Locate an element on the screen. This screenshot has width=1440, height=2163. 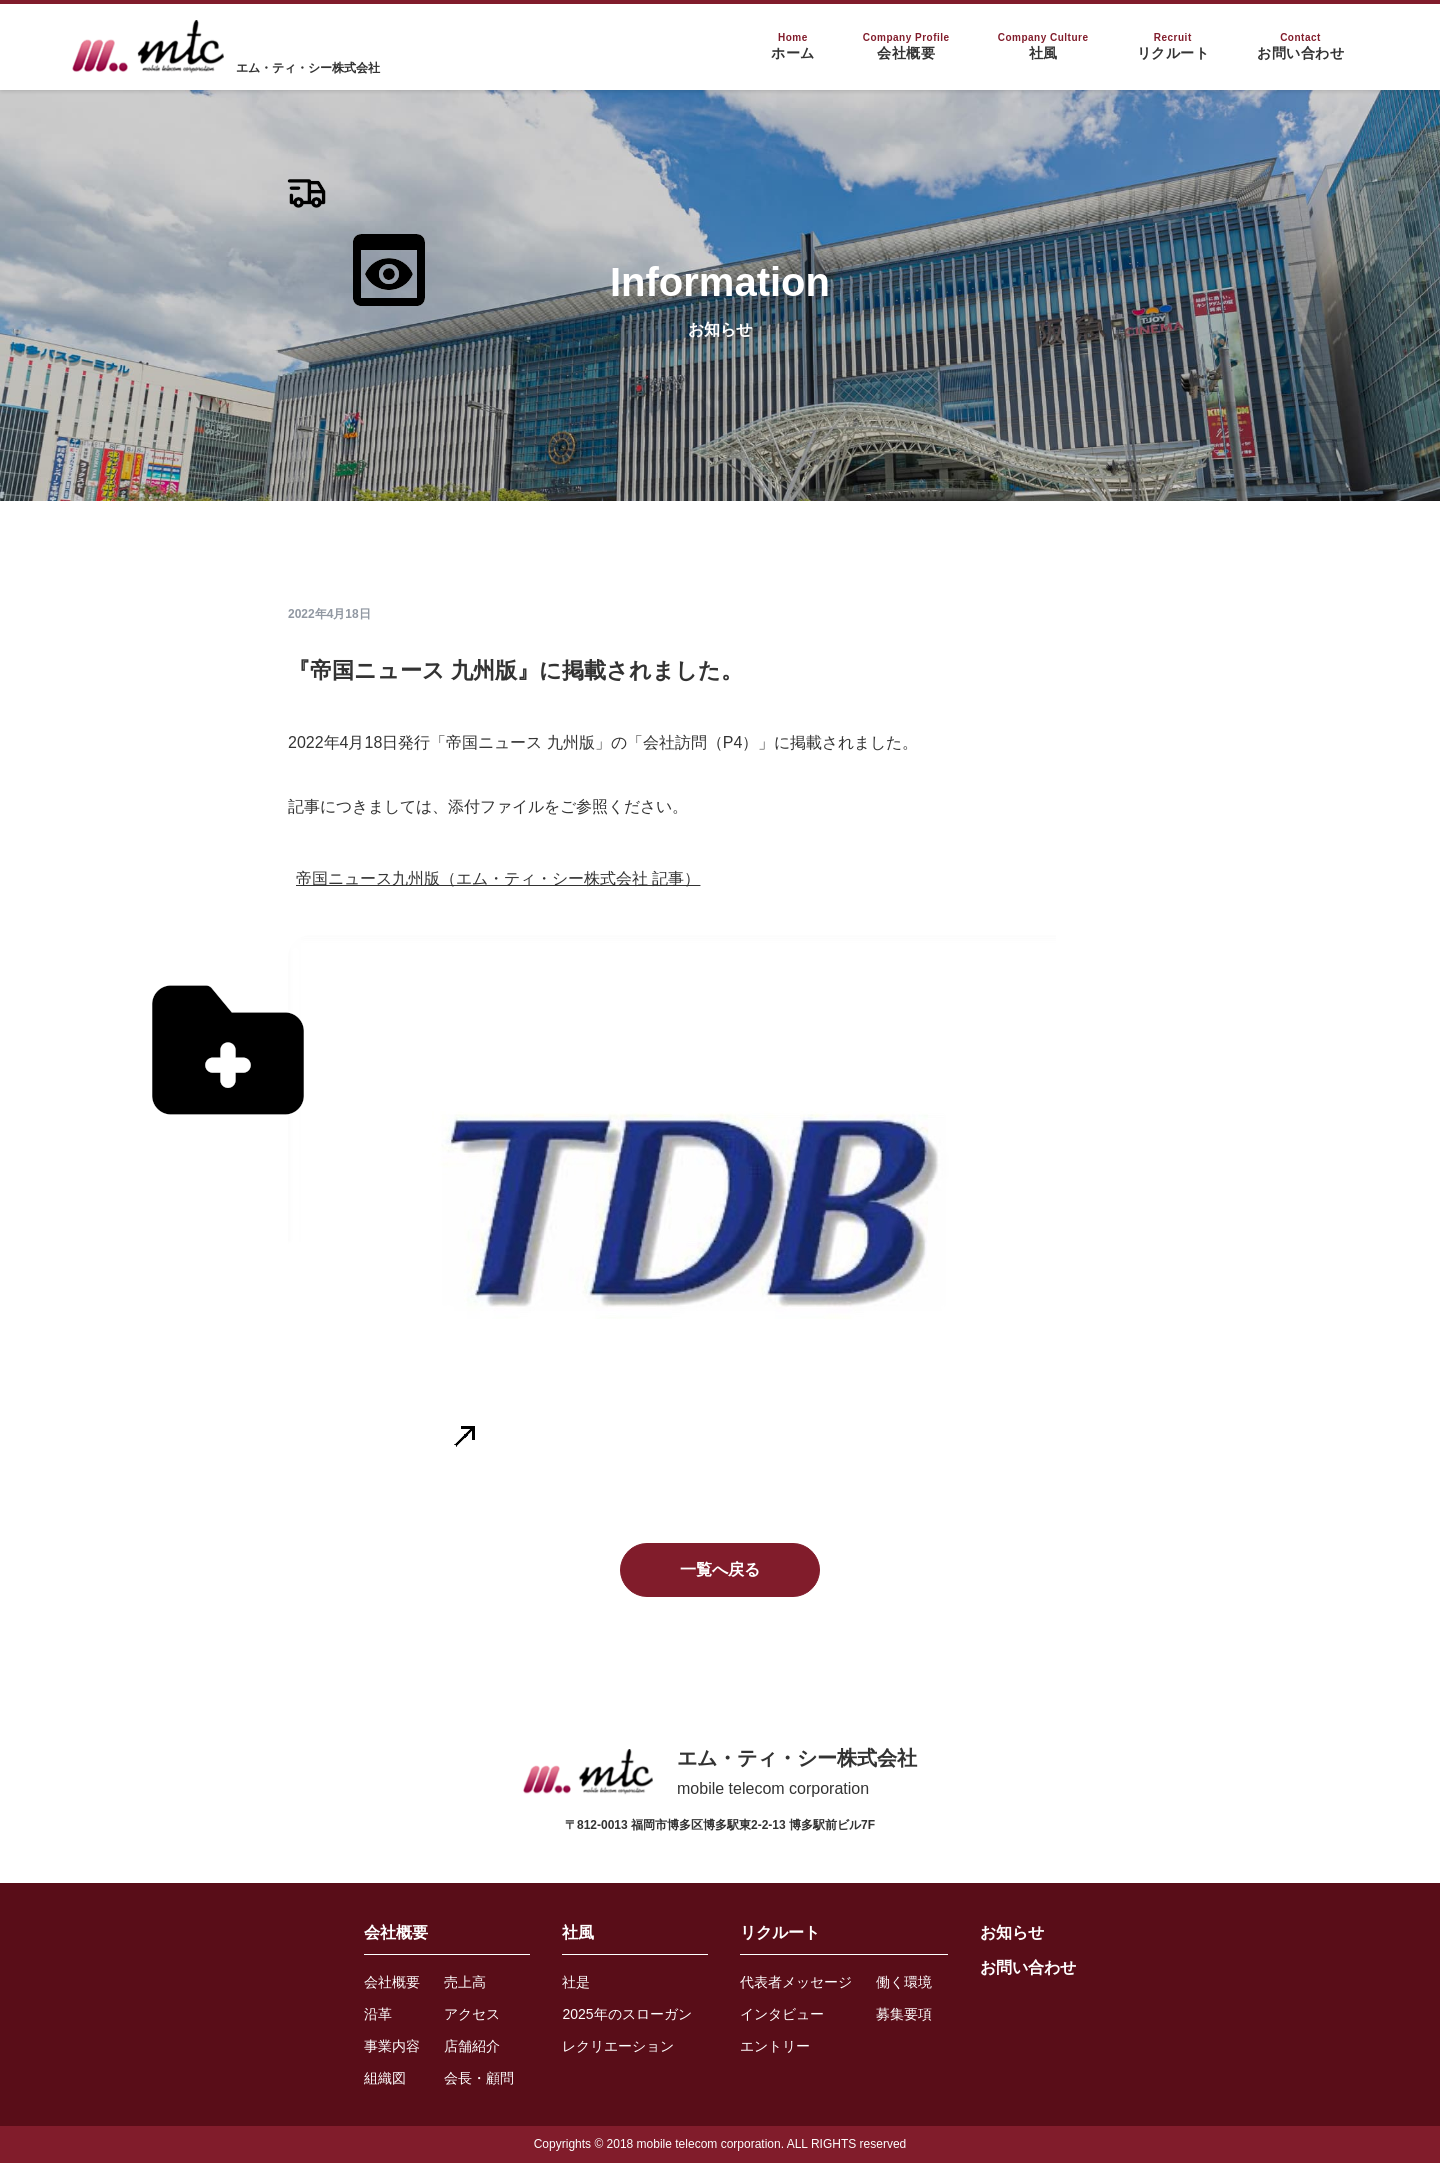
preview content before publishing is located at coordinates (389, 270).